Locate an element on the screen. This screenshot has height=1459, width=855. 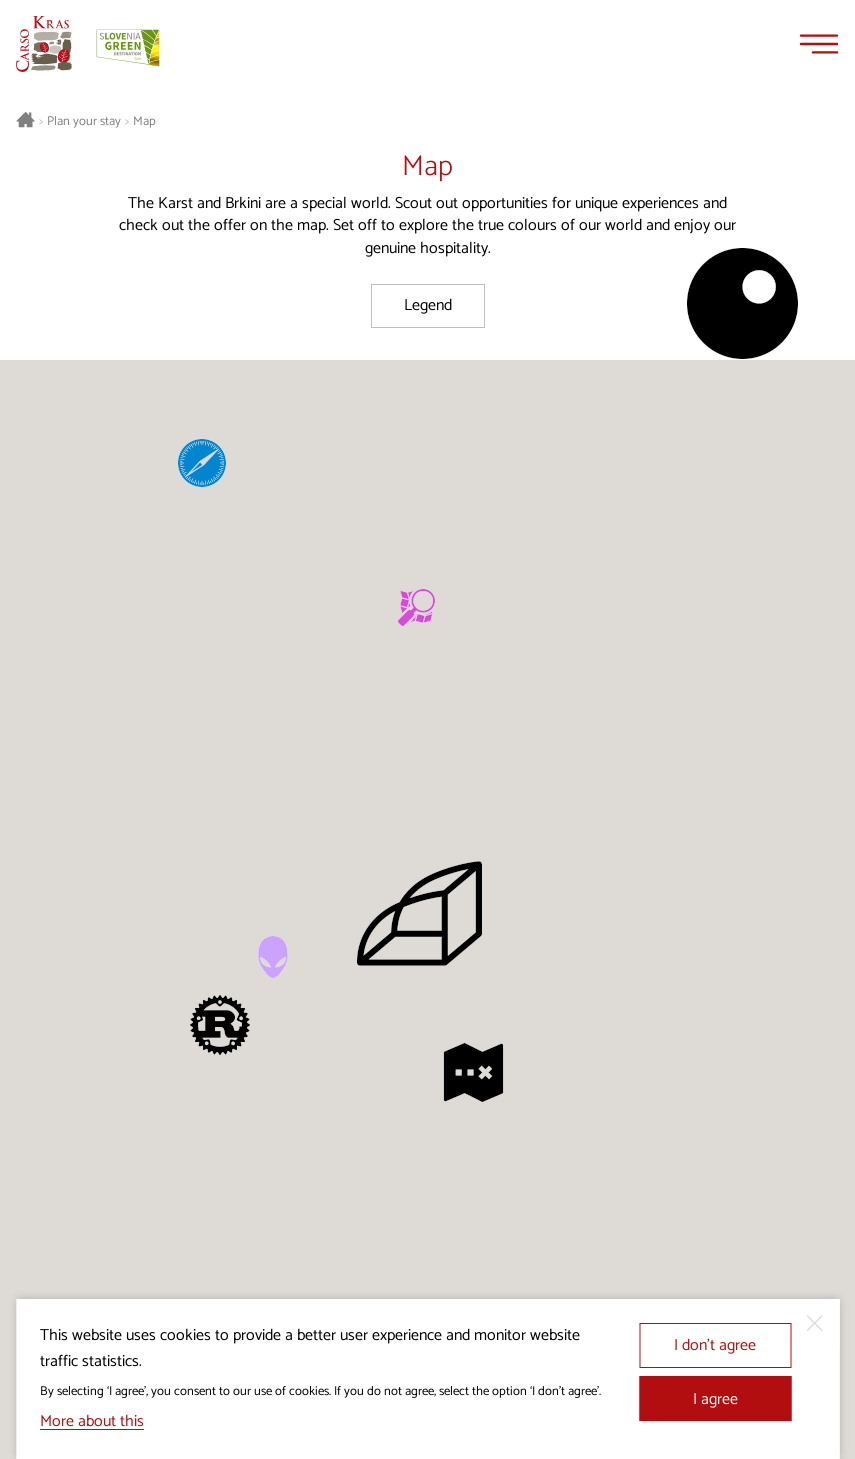
open Safari web browser is located at coordinates (202, 463).